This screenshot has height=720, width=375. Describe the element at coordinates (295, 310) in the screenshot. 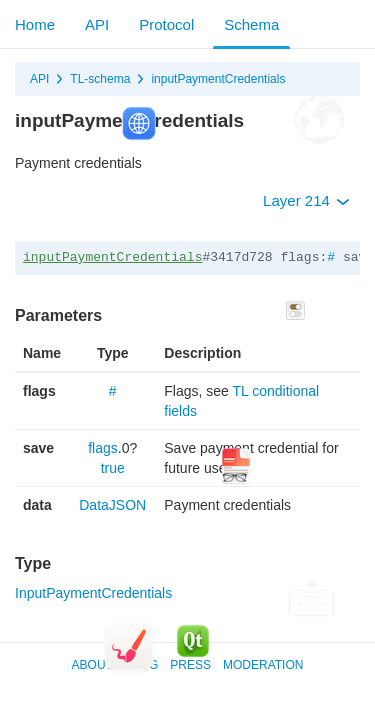

I see `open unity tweak tool settings` at that location.